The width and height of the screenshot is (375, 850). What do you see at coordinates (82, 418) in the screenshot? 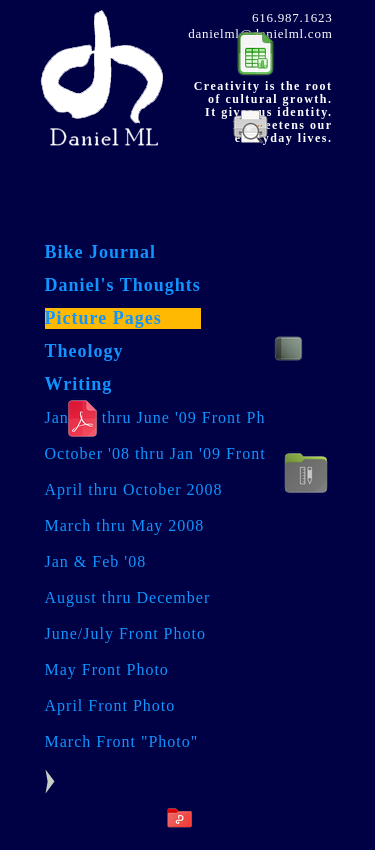
I see `a compressed PDF document file` at bounding box center [82, 418].